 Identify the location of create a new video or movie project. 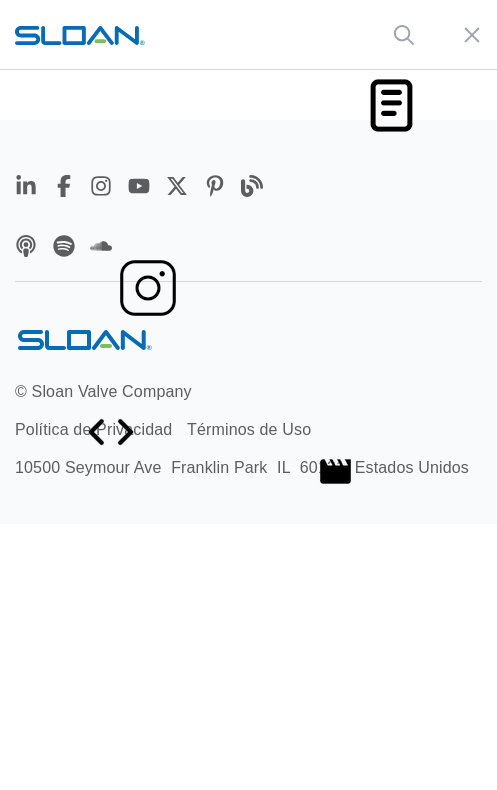
(335, 471).